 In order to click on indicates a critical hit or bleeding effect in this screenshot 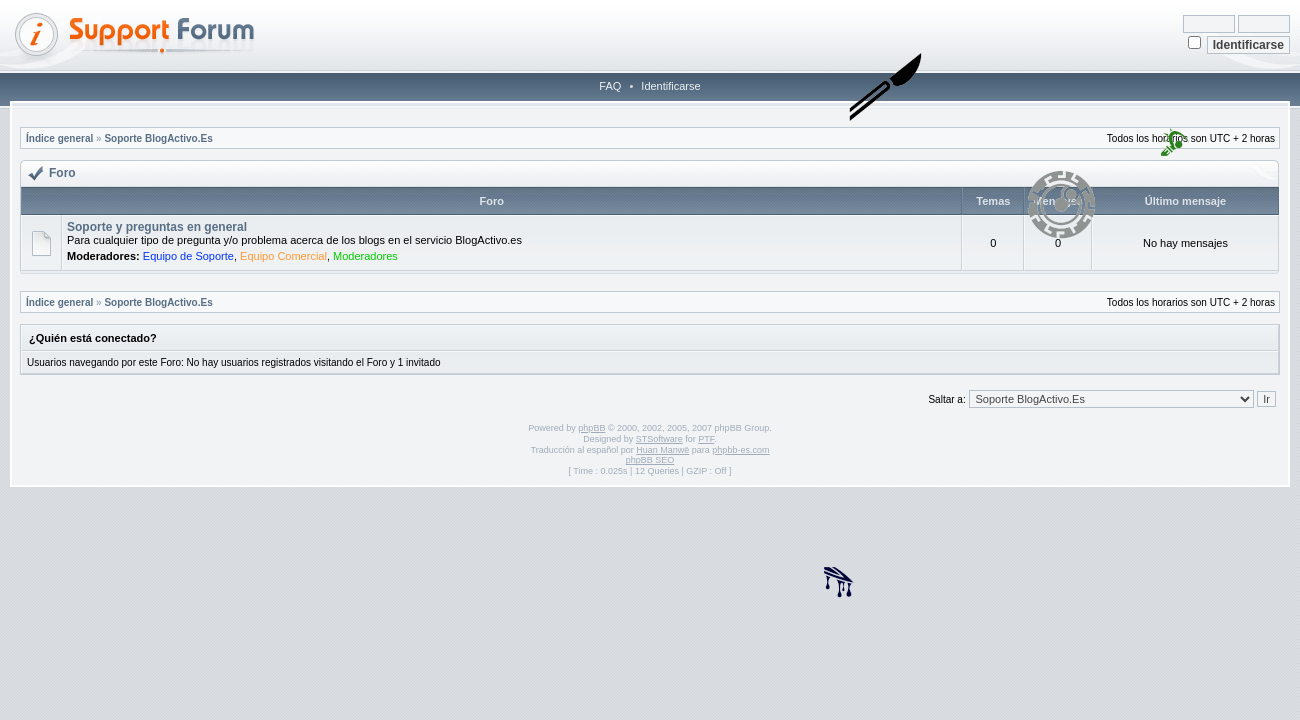, I will do `click(839, 582)`.